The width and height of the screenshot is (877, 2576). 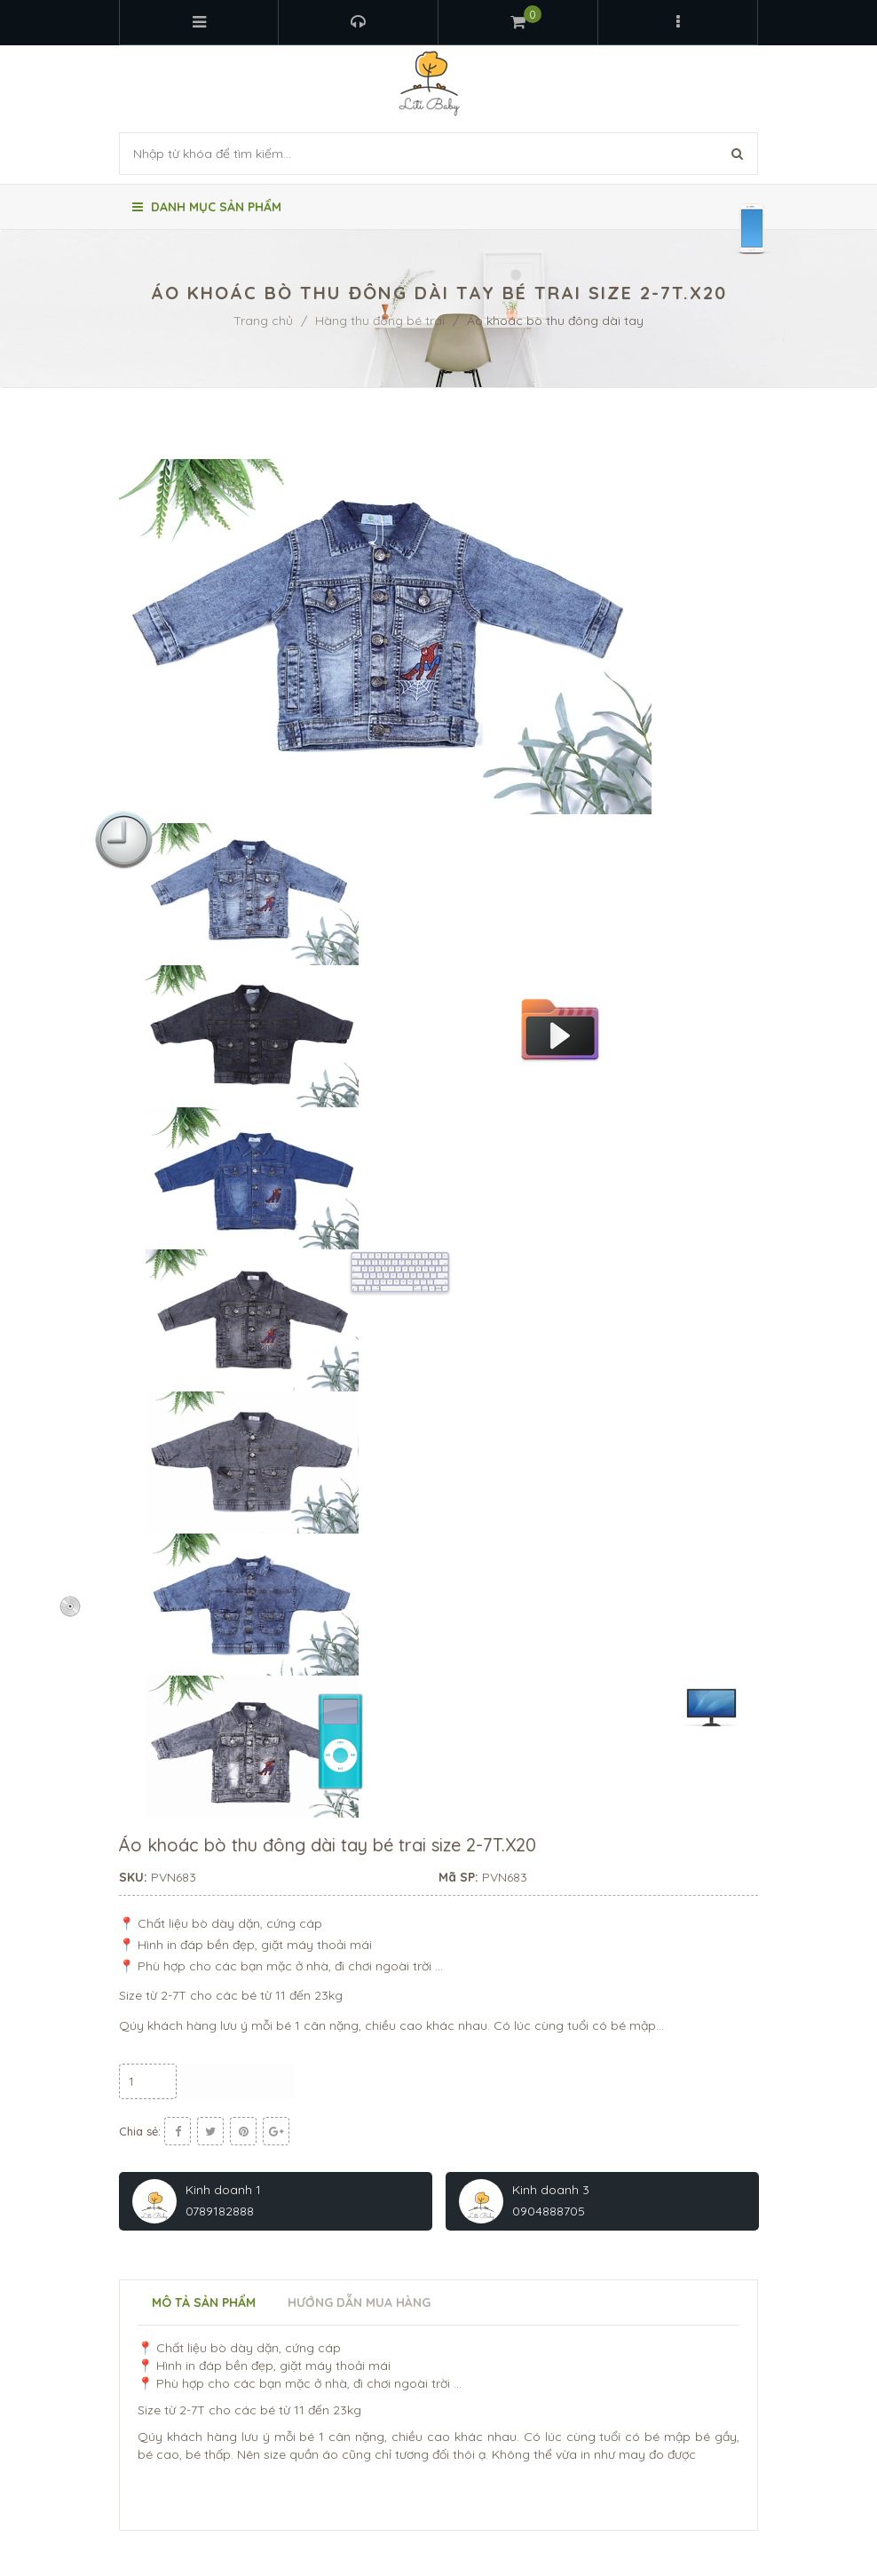 I want to click on connect a wireless bluetooth keyboard, so click(x=399, y=1272).